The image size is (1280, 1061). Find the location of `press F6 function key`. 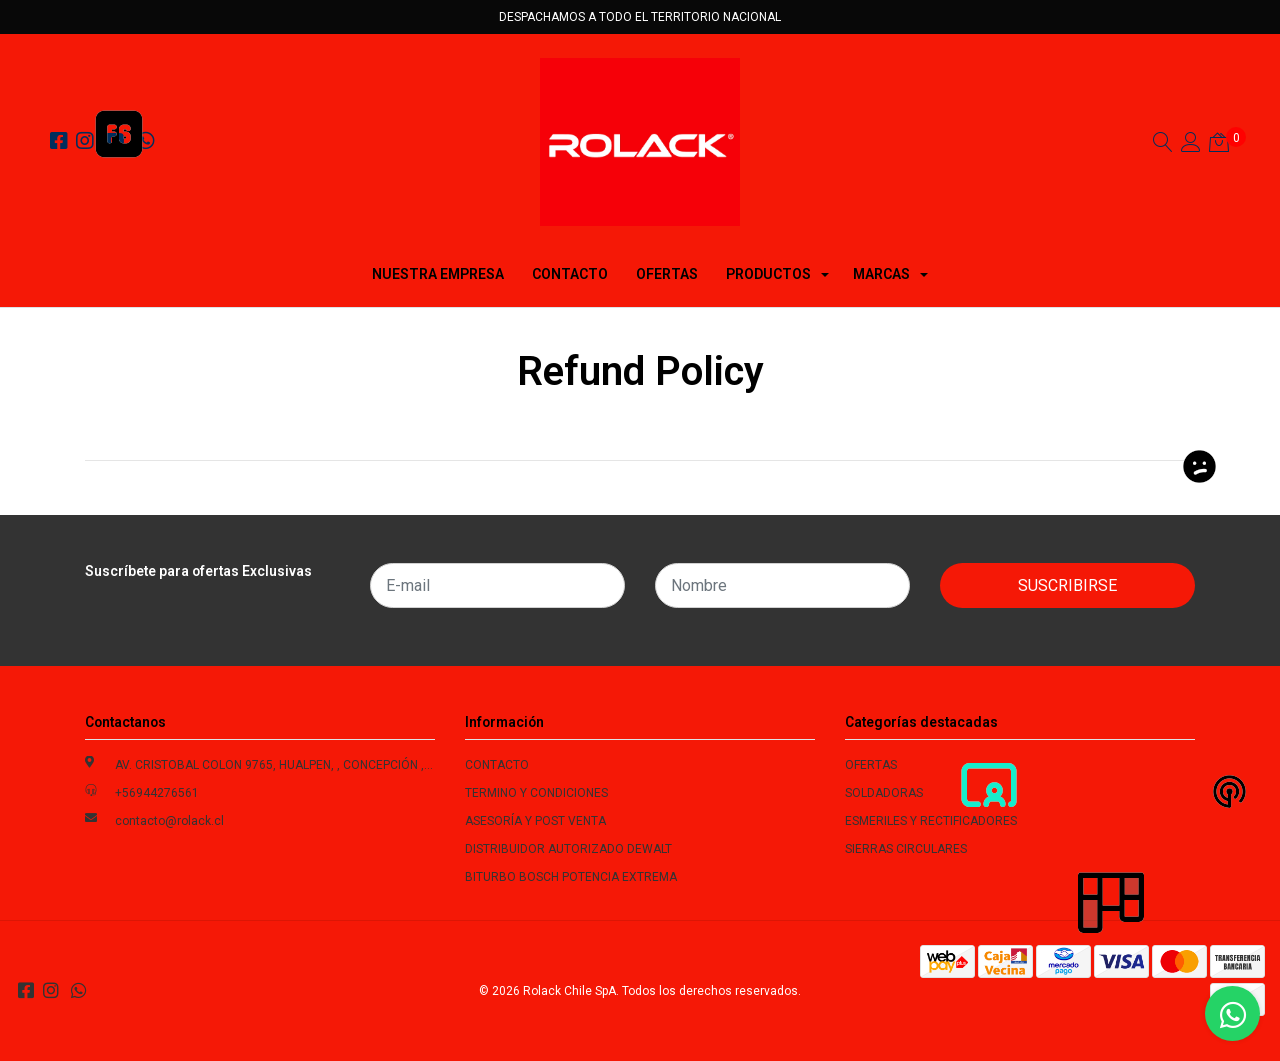

press F6 function key is located at coordinates (119, 134).